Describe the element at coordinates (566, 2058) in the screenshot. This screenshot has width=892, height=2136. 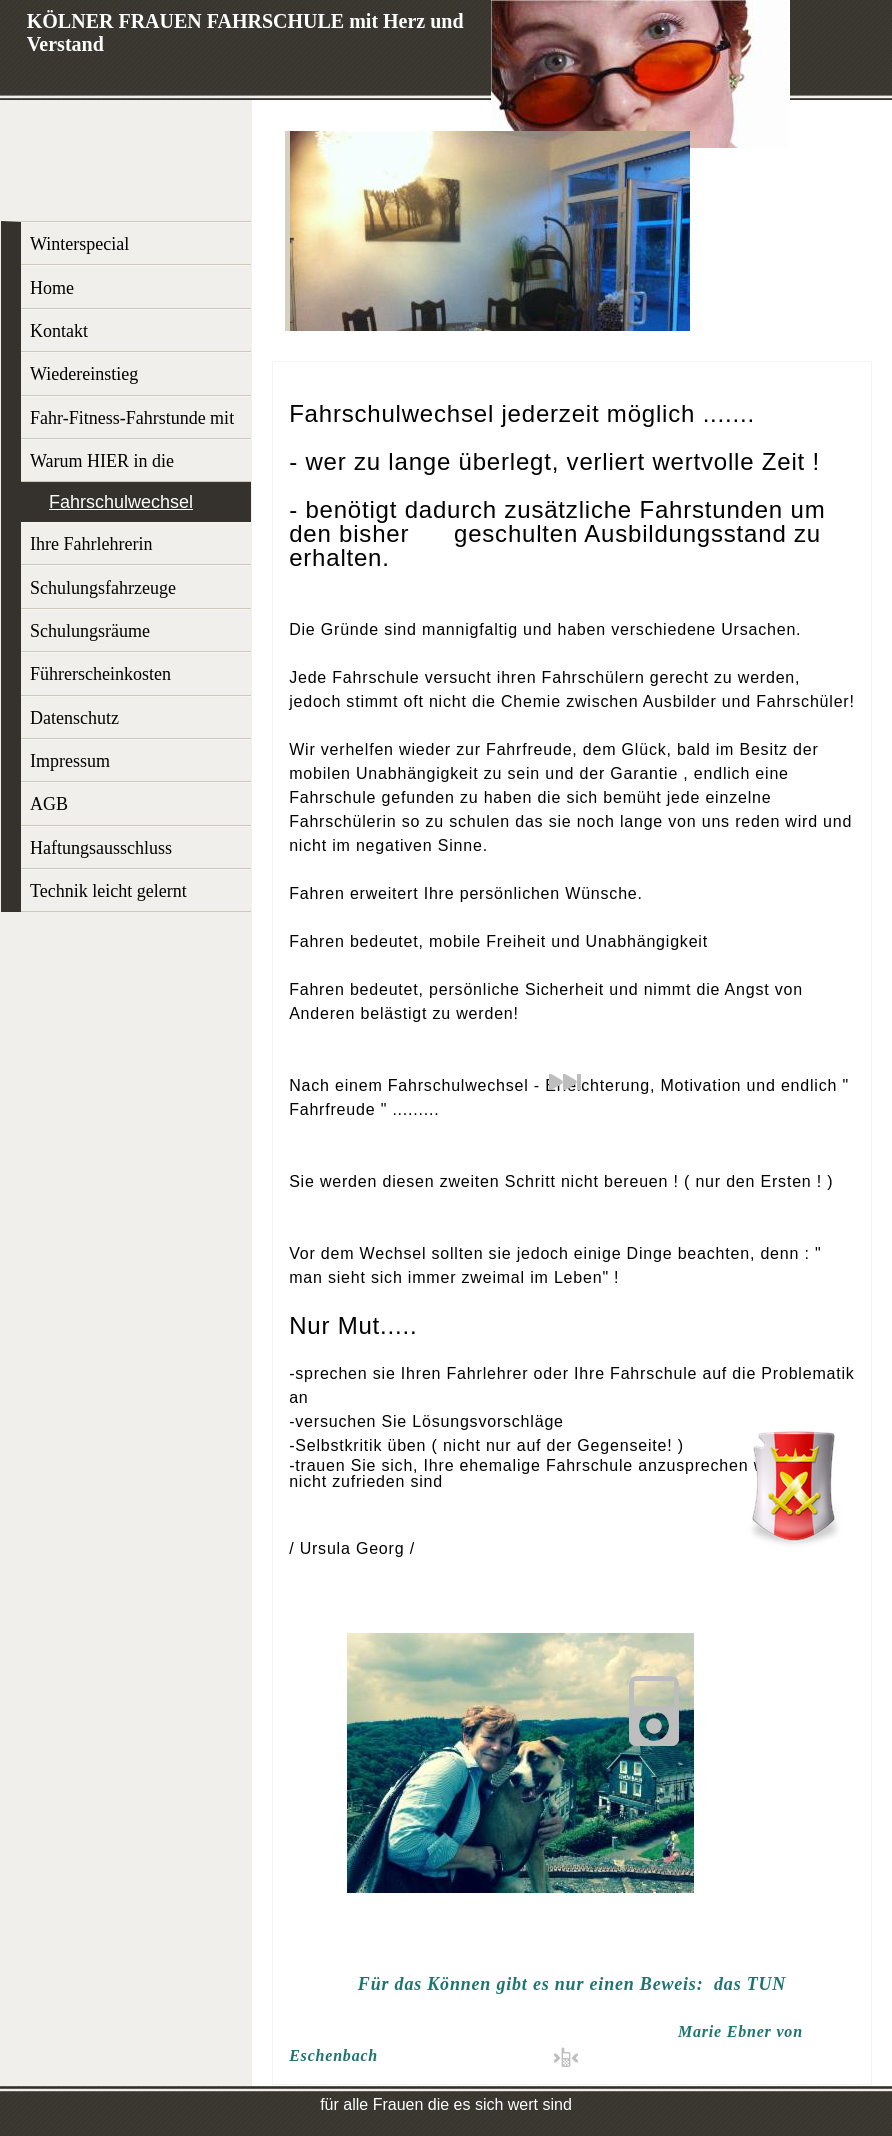
I see `indicates active cellular network connection` at that location.